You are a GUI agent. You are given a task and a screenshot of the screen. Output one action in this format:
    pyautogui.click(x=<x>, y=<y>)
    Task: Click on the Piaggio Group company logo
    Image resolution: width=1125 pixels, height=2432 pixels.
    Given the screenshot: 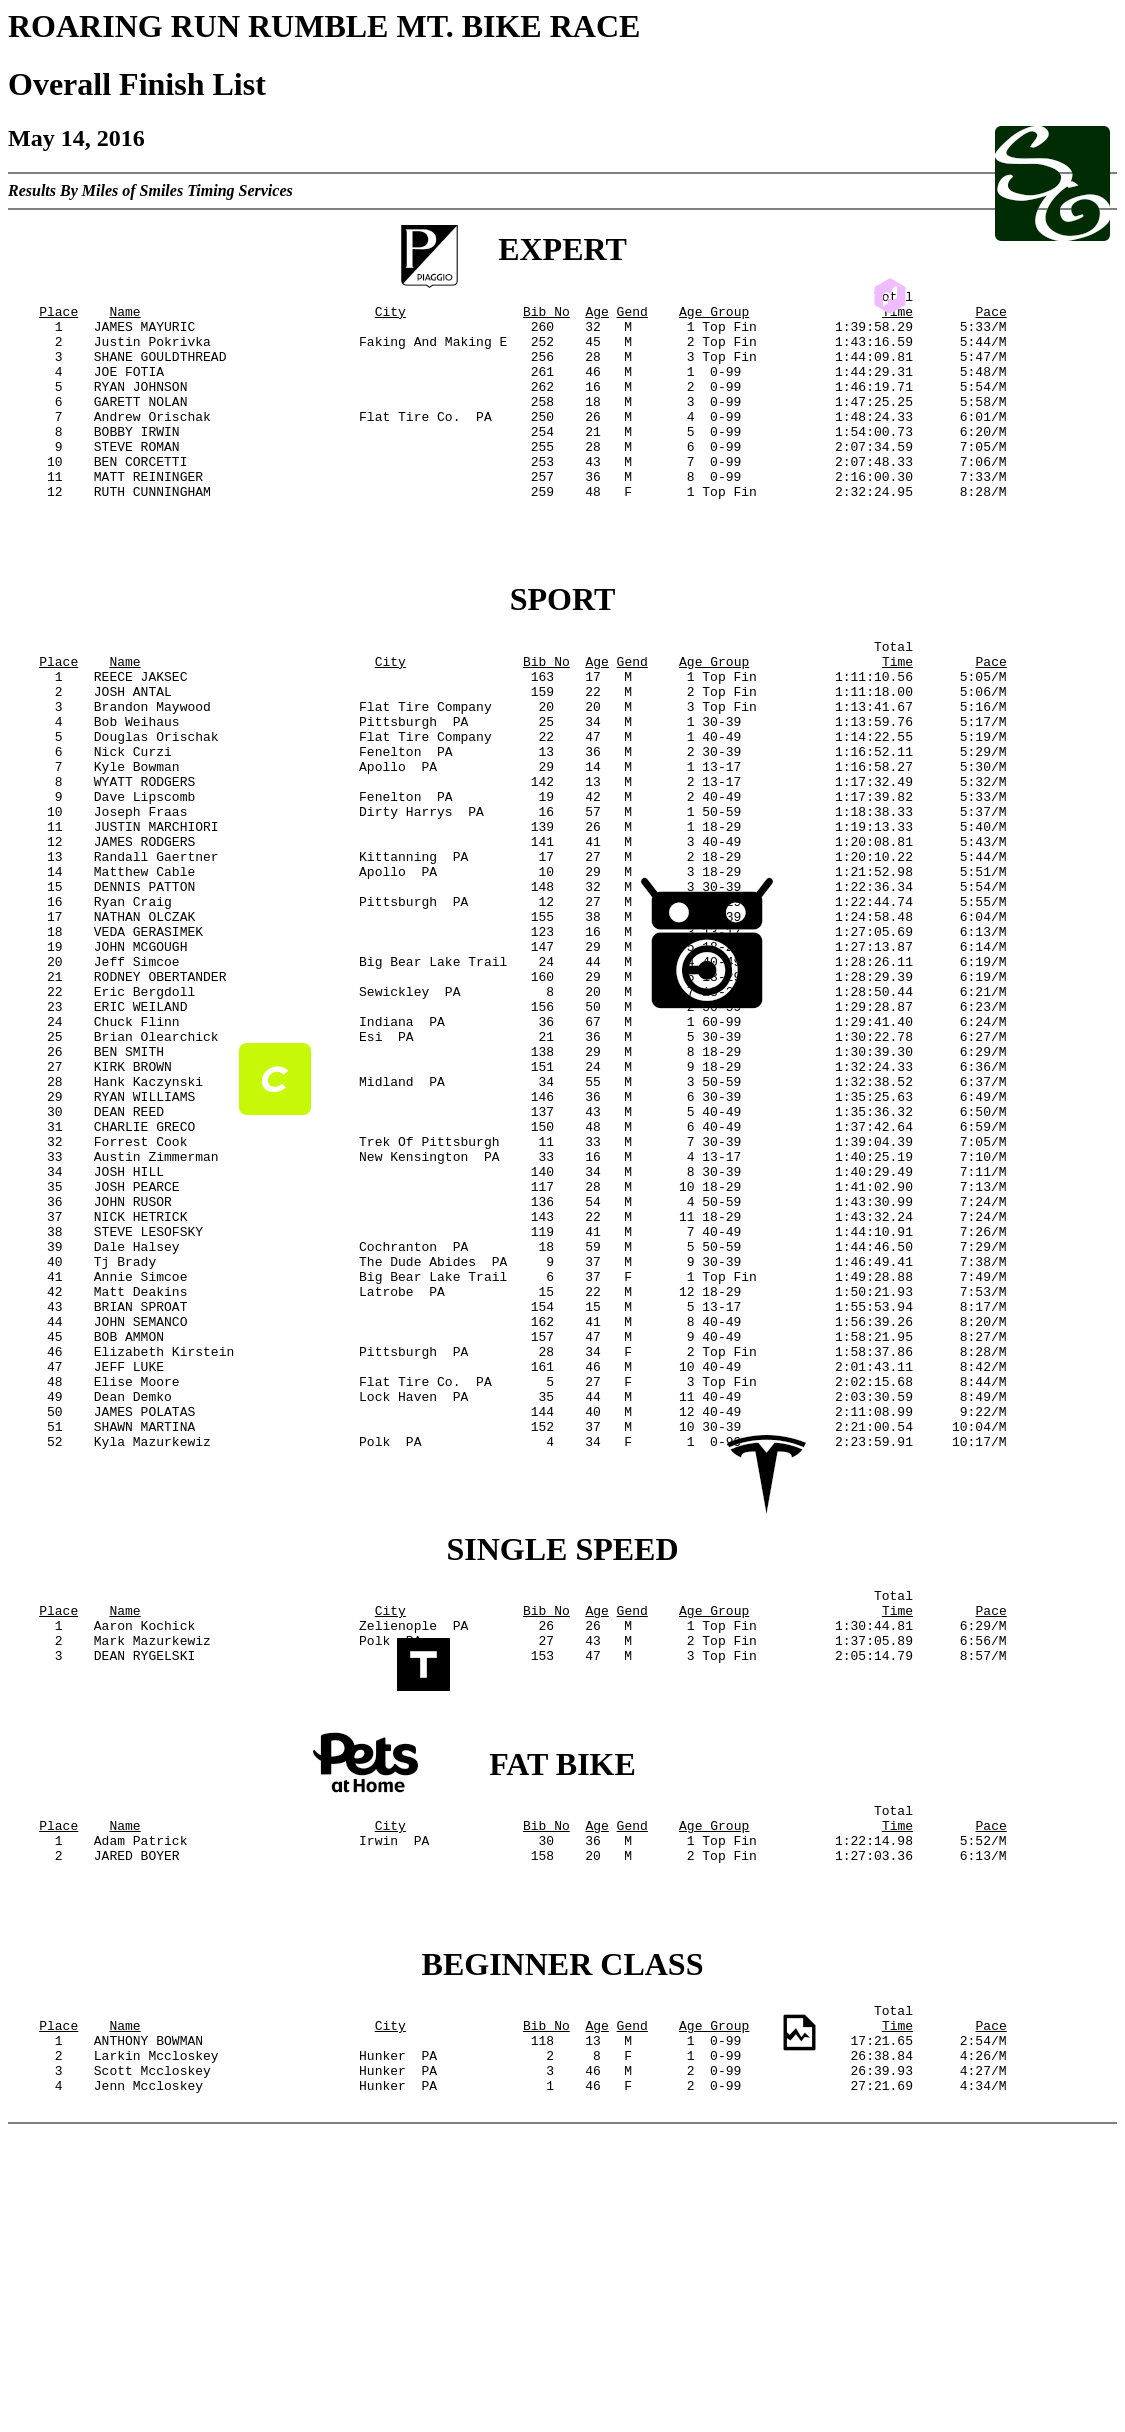 What is the action you would take?
    pyautogui.click(x=429, y=256)
    